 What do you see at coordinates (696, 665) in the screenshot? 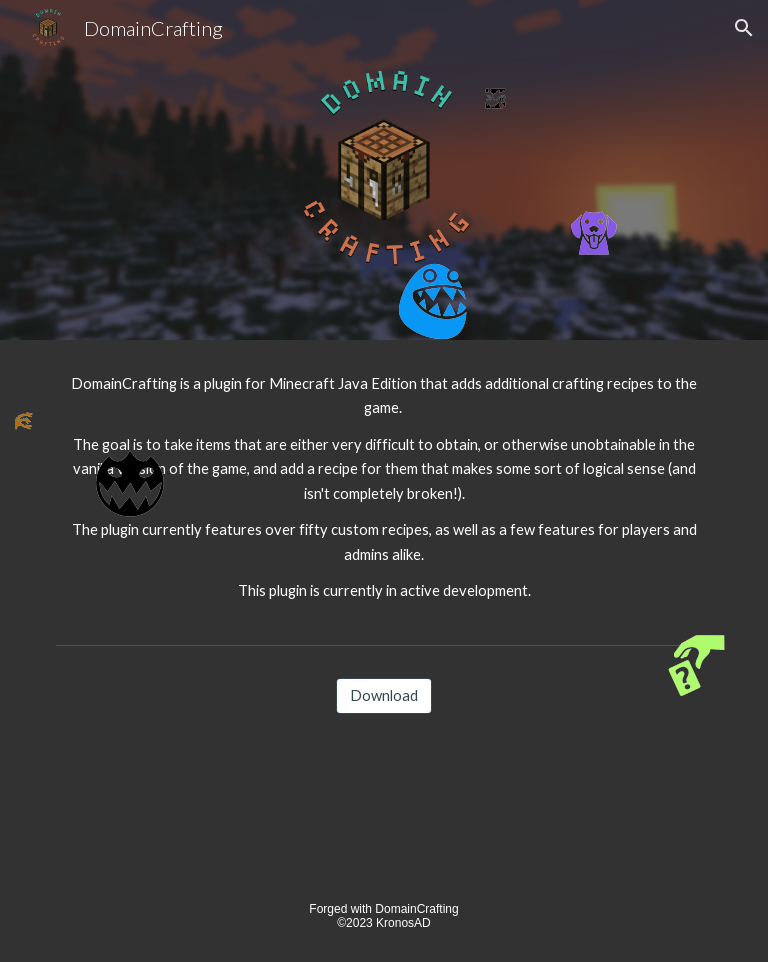
I see `draw a random card from the deck` at bounding box center [696, 665].